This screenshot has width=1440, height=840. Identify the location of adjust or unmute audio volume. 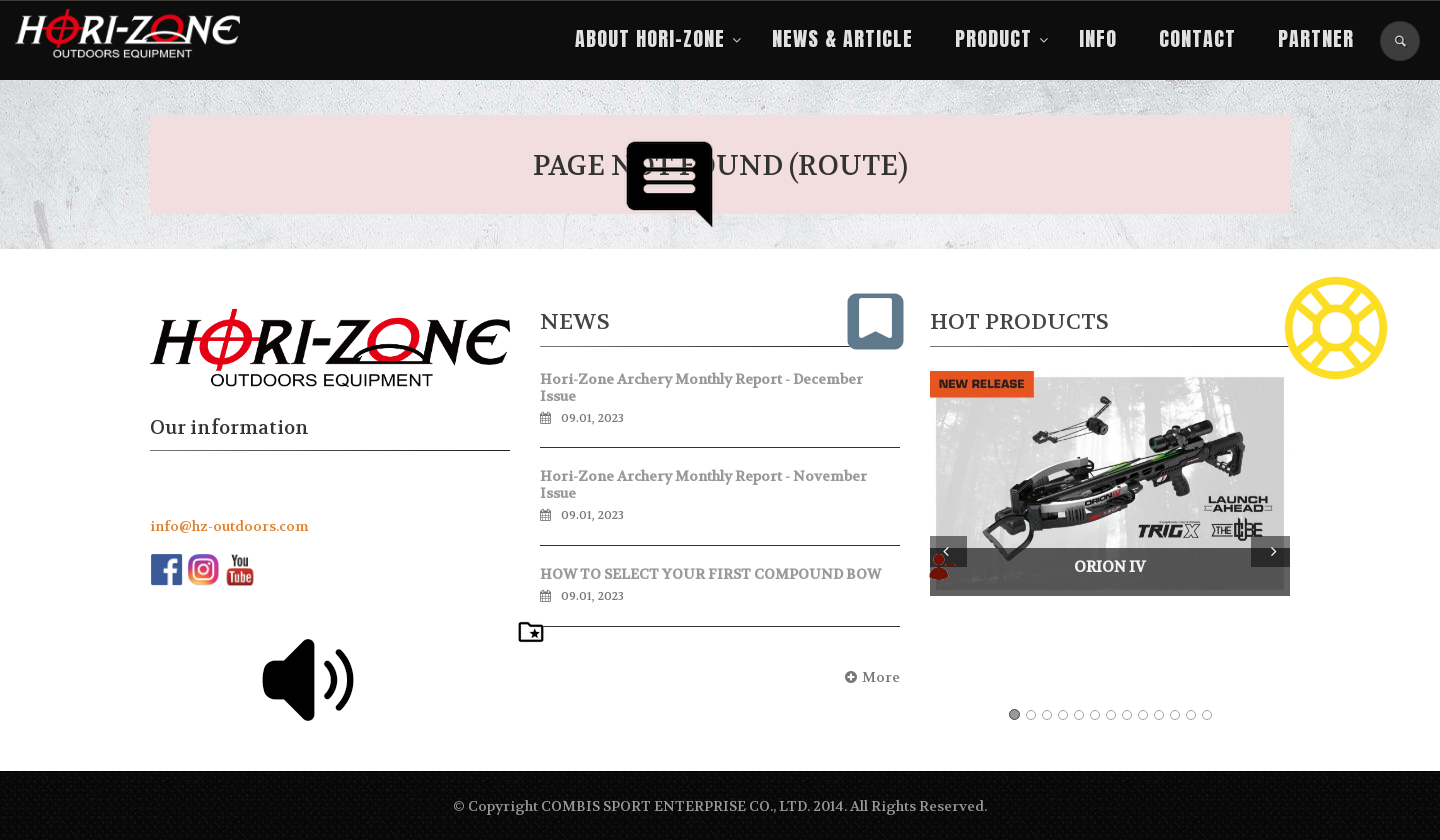
(308, 680).